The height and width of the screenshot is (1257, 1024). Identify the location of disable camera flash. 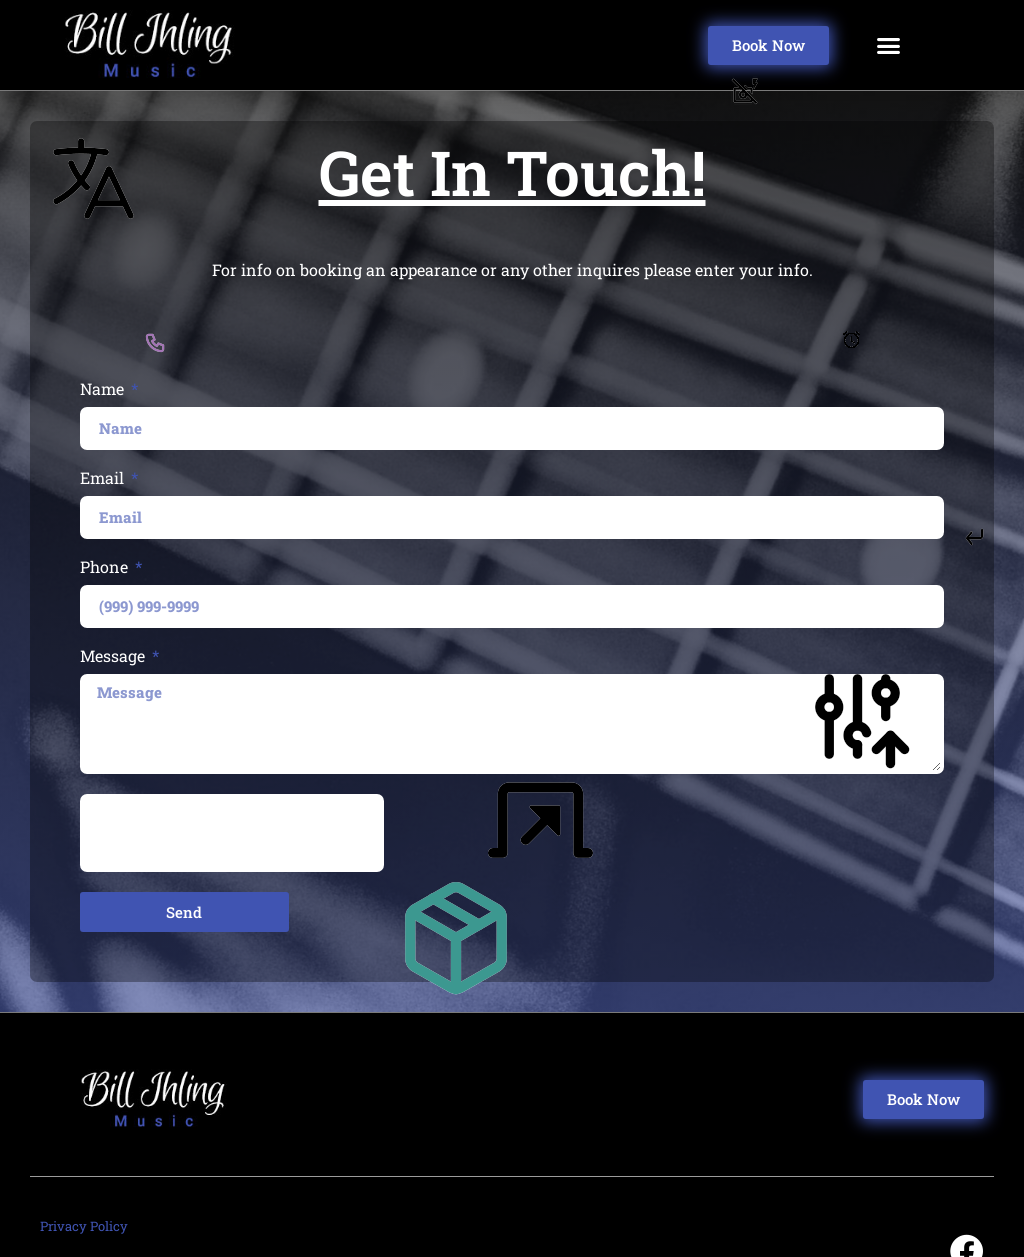
(745, 90).